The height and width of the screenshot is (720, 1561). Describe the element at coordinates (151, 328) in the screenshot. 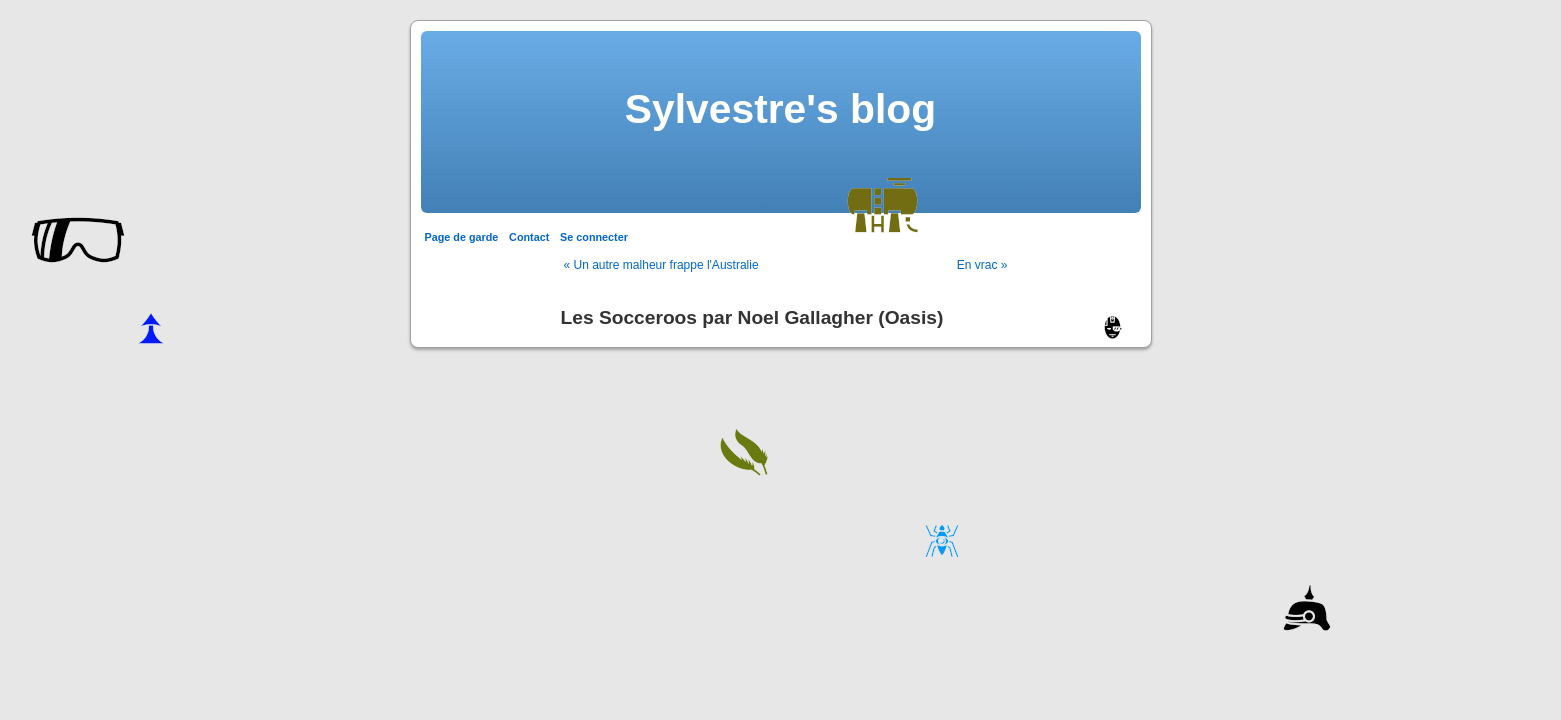

I see `view growth metrics or progress` at that location.